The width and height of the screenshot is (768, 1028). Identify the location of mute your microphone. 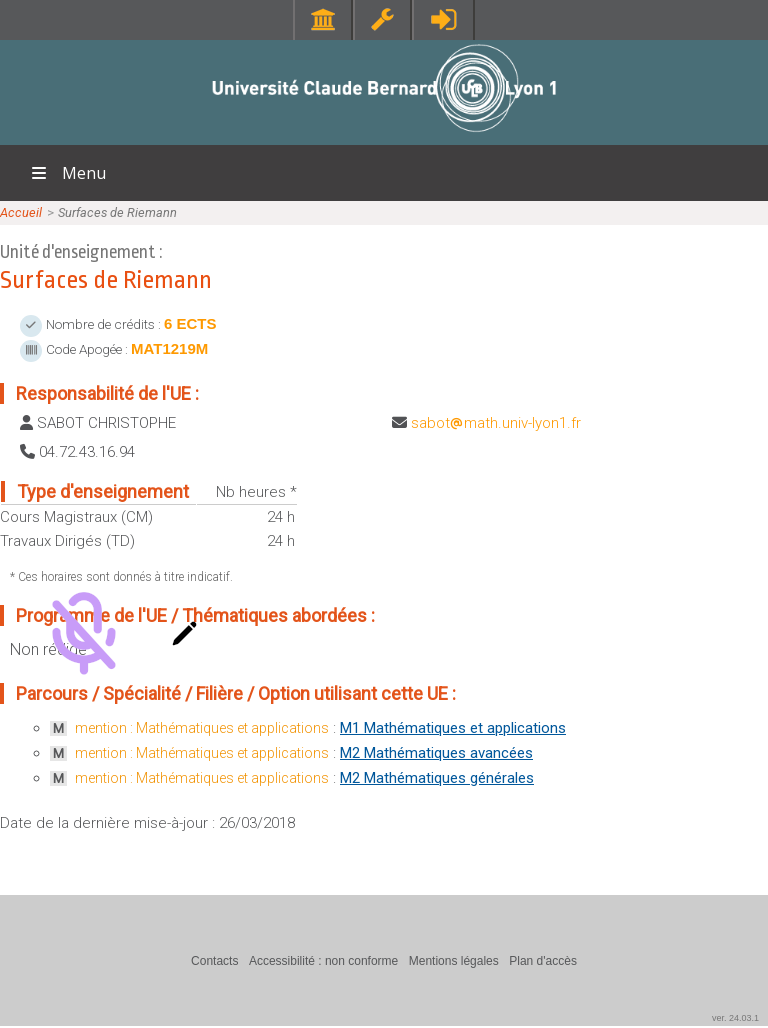
(84, 632).